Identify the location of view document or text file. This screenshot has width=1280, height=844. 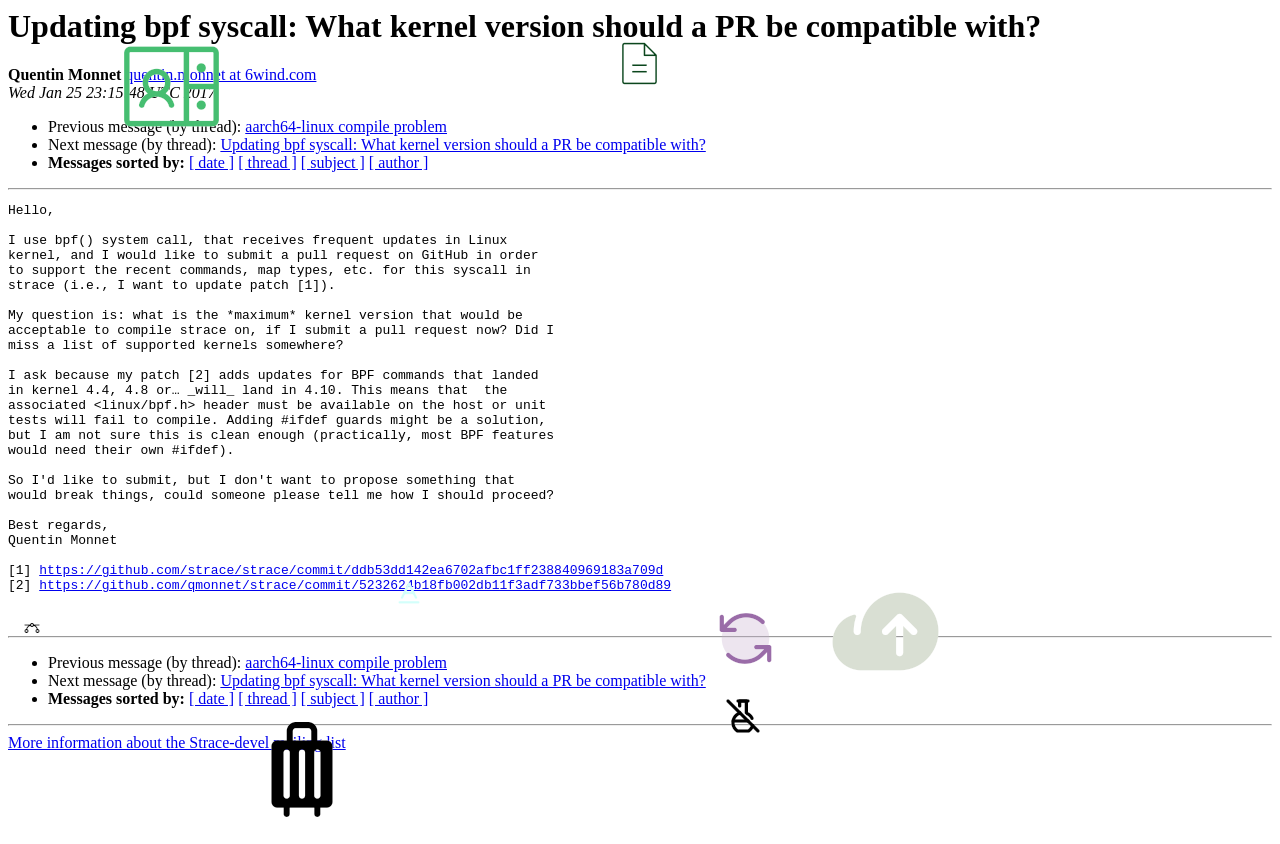
(639, 63).